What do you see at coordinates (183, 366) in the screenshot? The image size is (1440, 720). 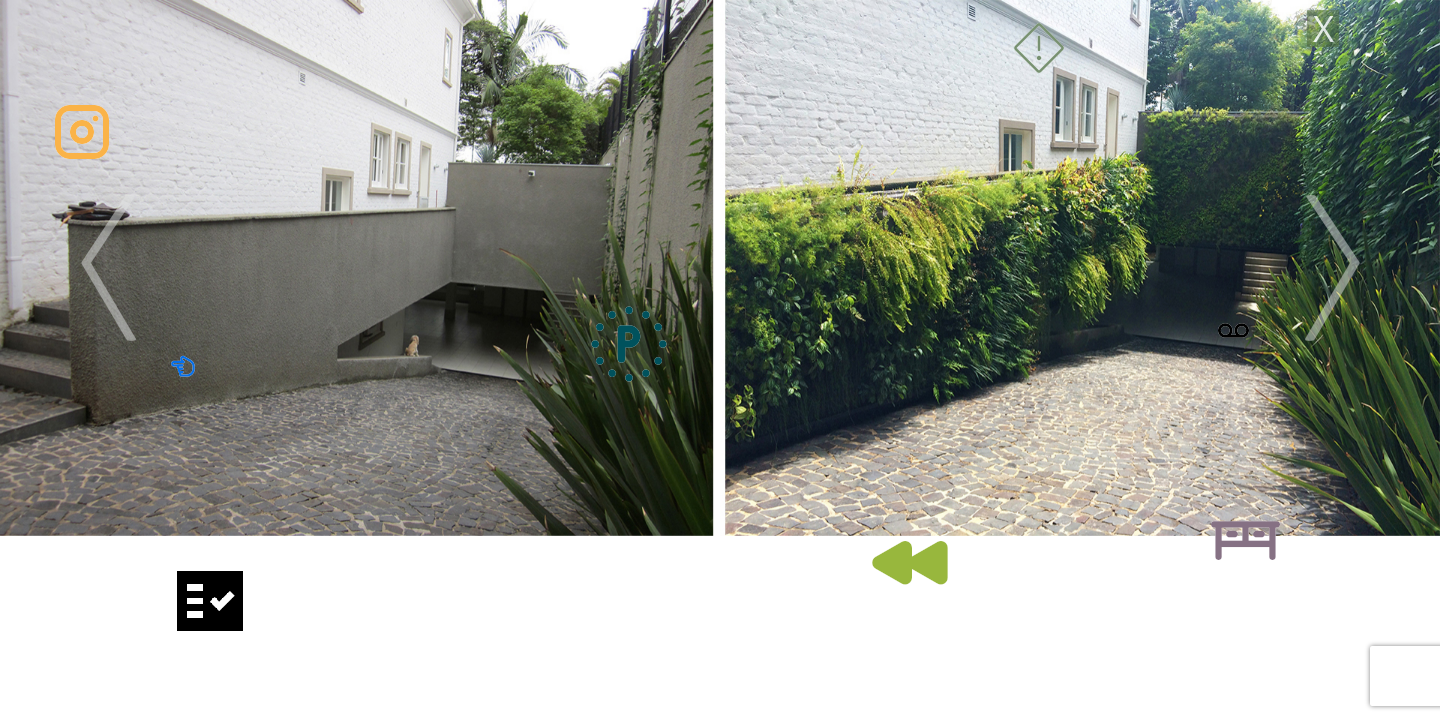 I see `navigate to previous item or section` at bounding box center [183, 366].